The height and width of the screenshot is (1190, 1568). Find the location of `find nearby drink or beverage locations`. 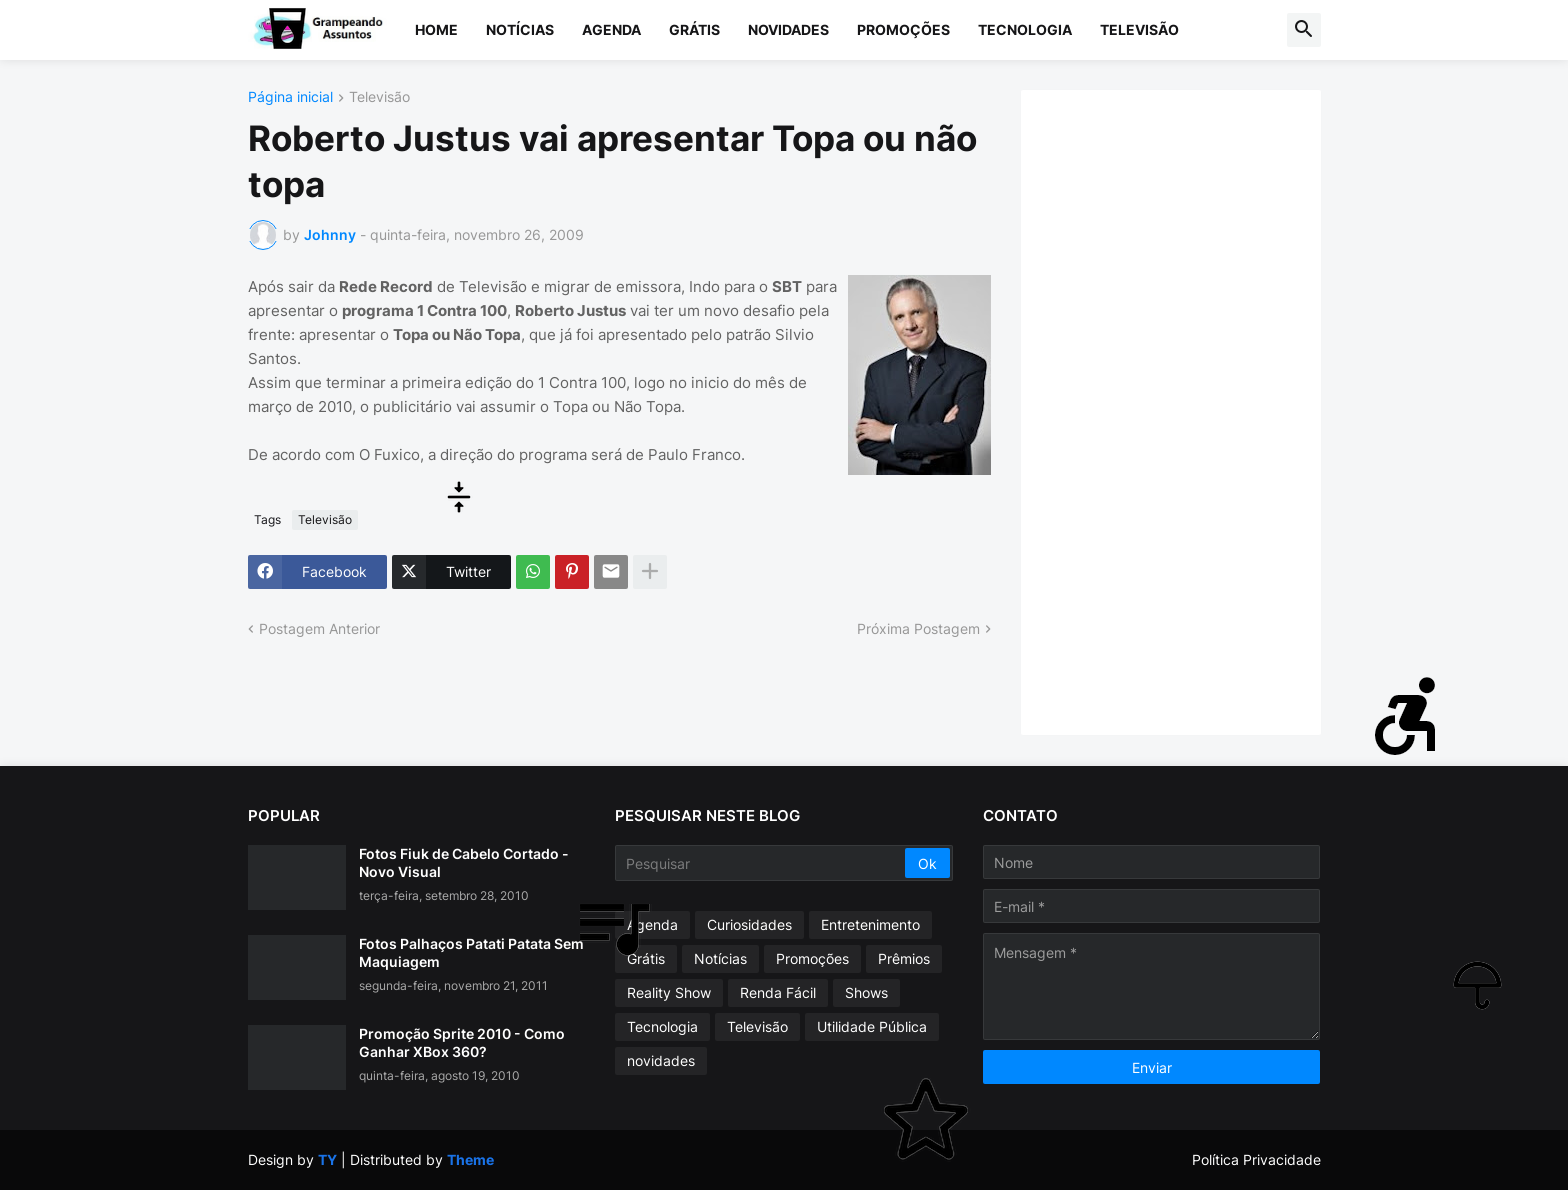

find nearby drink or beverage locations is located at coordinates (287, 28).